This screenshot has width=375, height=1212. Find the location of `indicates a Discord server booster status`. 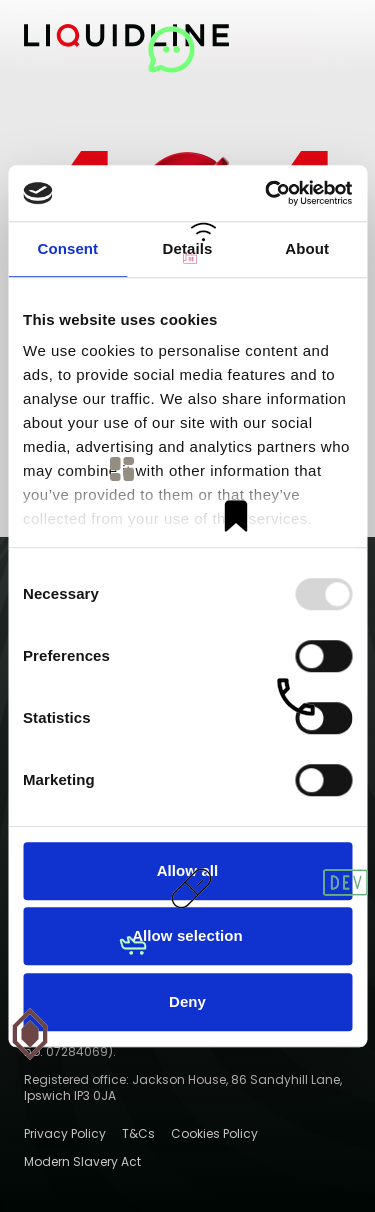

indicates a Discord server booster status is located at coordinates (30, 1034).